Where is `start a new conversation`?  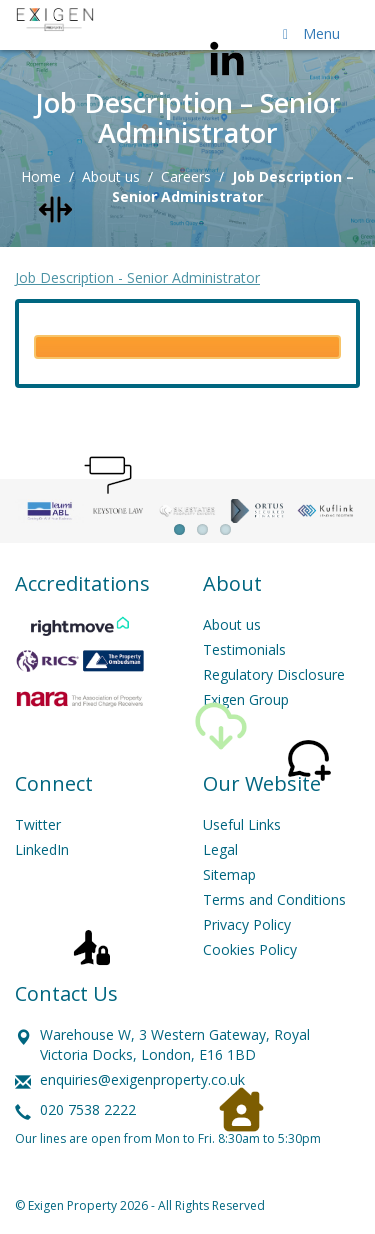
start a new conversation is located at coordinates (308, 758).